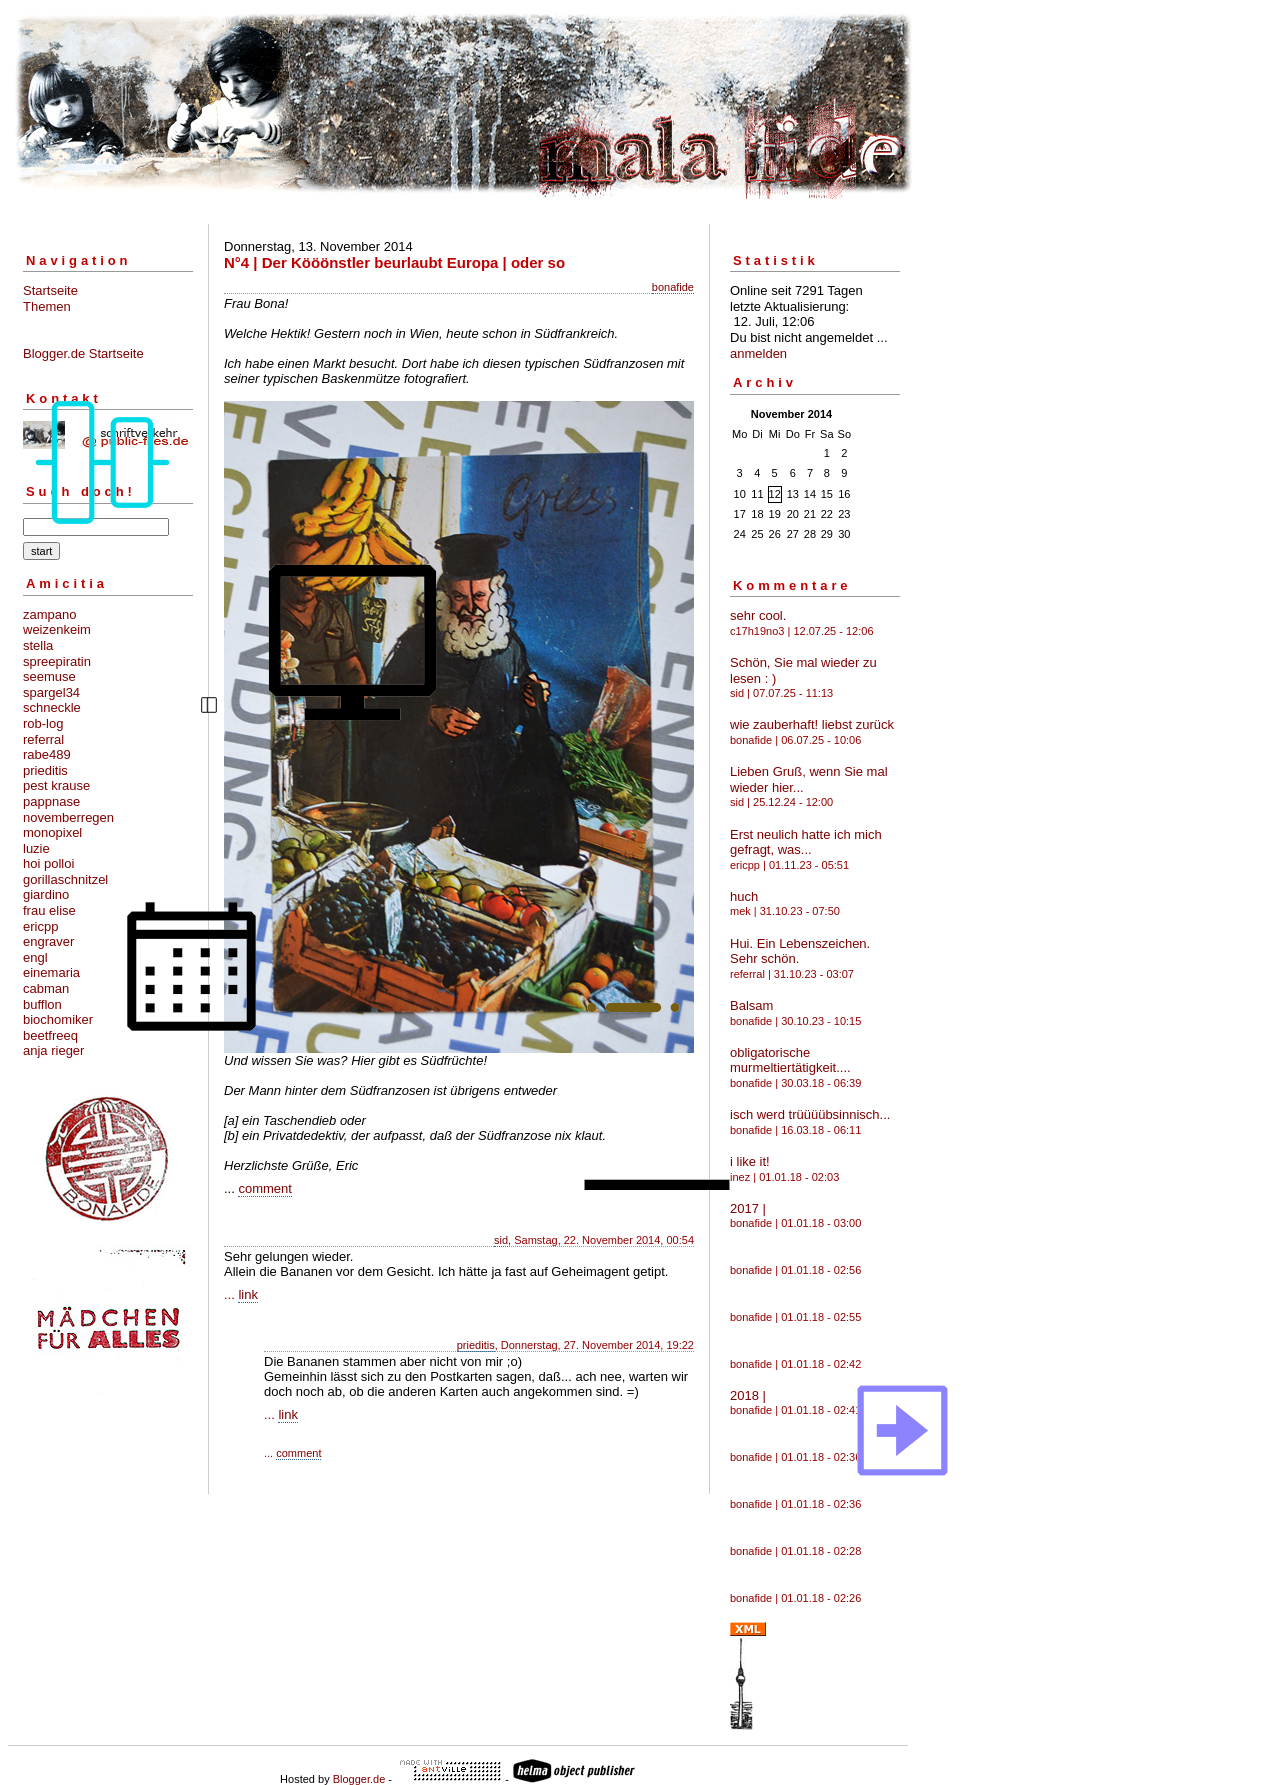 The image size is (1280, 1785). I want to click on view or open the calendar, so click(191, 966).